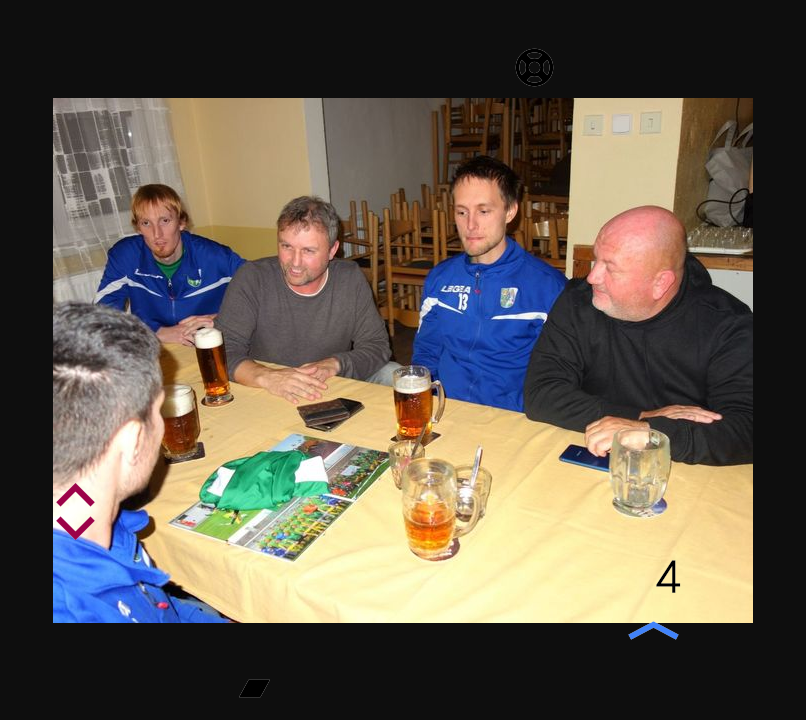 The height and width of the screenshot is (720, 806). I want to click on access help or support center, so click(534, 67).